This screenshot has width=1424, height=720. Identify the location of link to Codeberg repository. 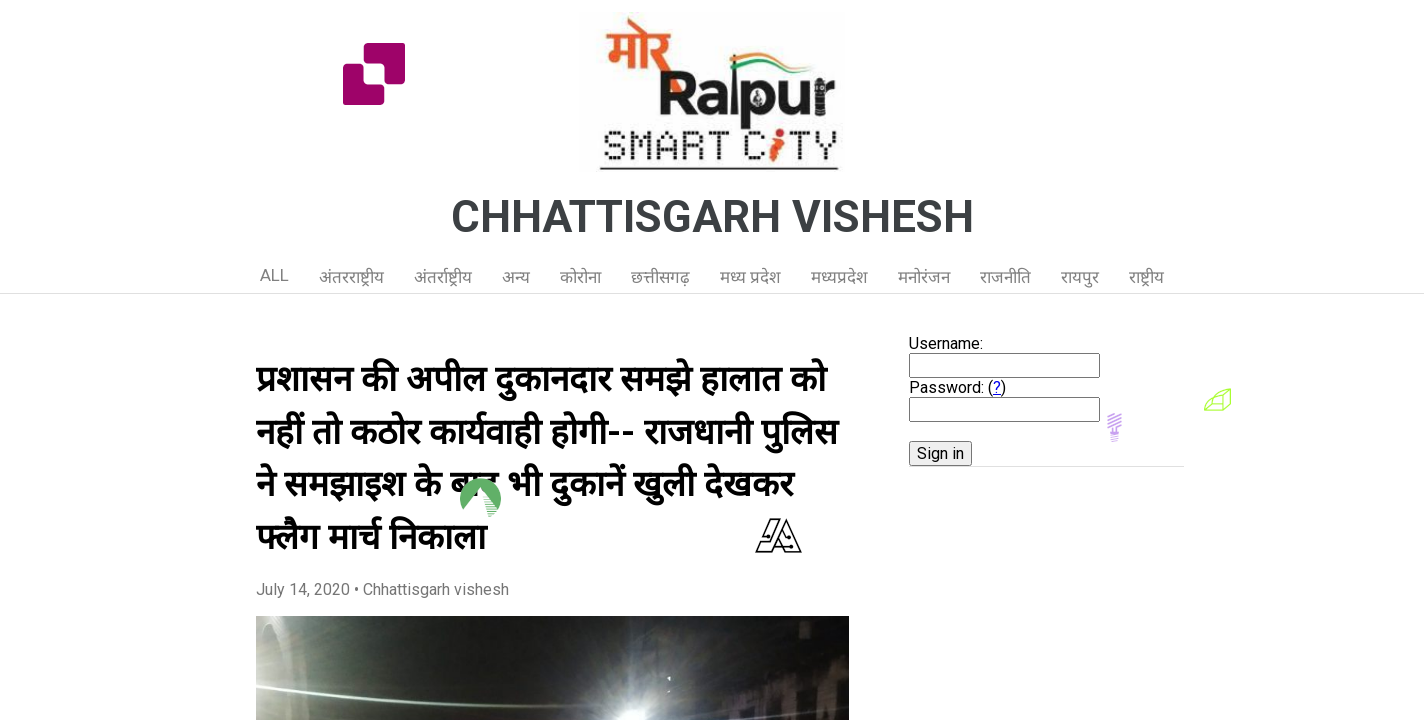
(480, 497).